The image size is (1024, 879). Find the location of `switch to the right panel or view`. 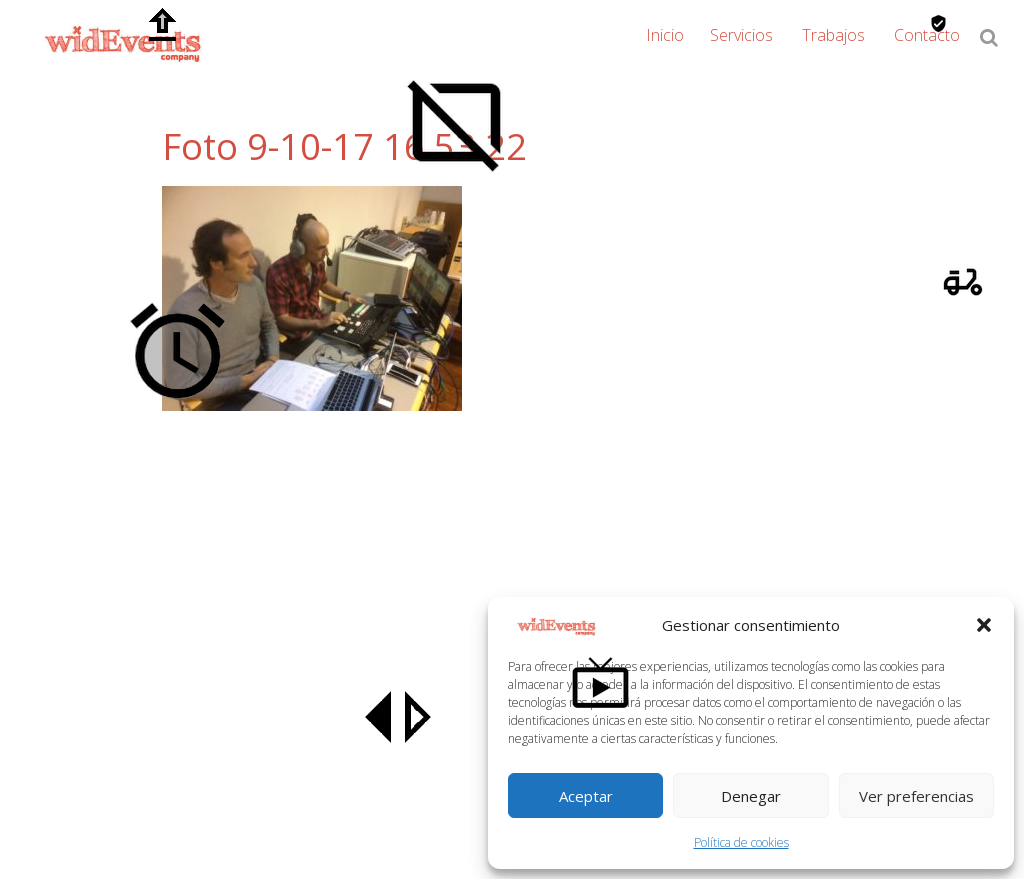

switch to the right panel or view is located at coordinates (398, 717).